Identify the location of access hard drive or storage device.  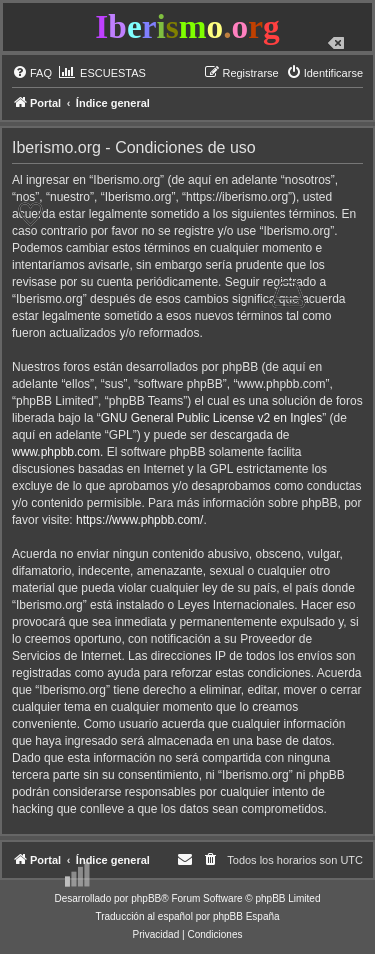
(288, 293).